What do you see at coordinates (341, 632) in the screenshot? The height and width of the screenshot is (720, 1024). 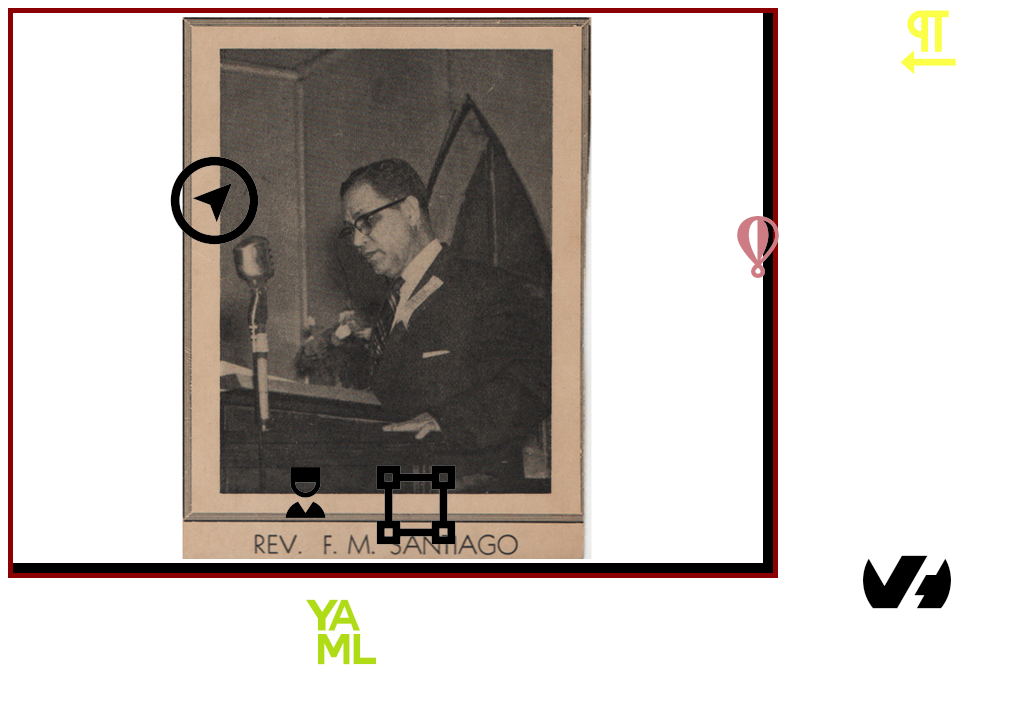 I see `indicates a YAML configuration file` at bounding box center [341, 632].